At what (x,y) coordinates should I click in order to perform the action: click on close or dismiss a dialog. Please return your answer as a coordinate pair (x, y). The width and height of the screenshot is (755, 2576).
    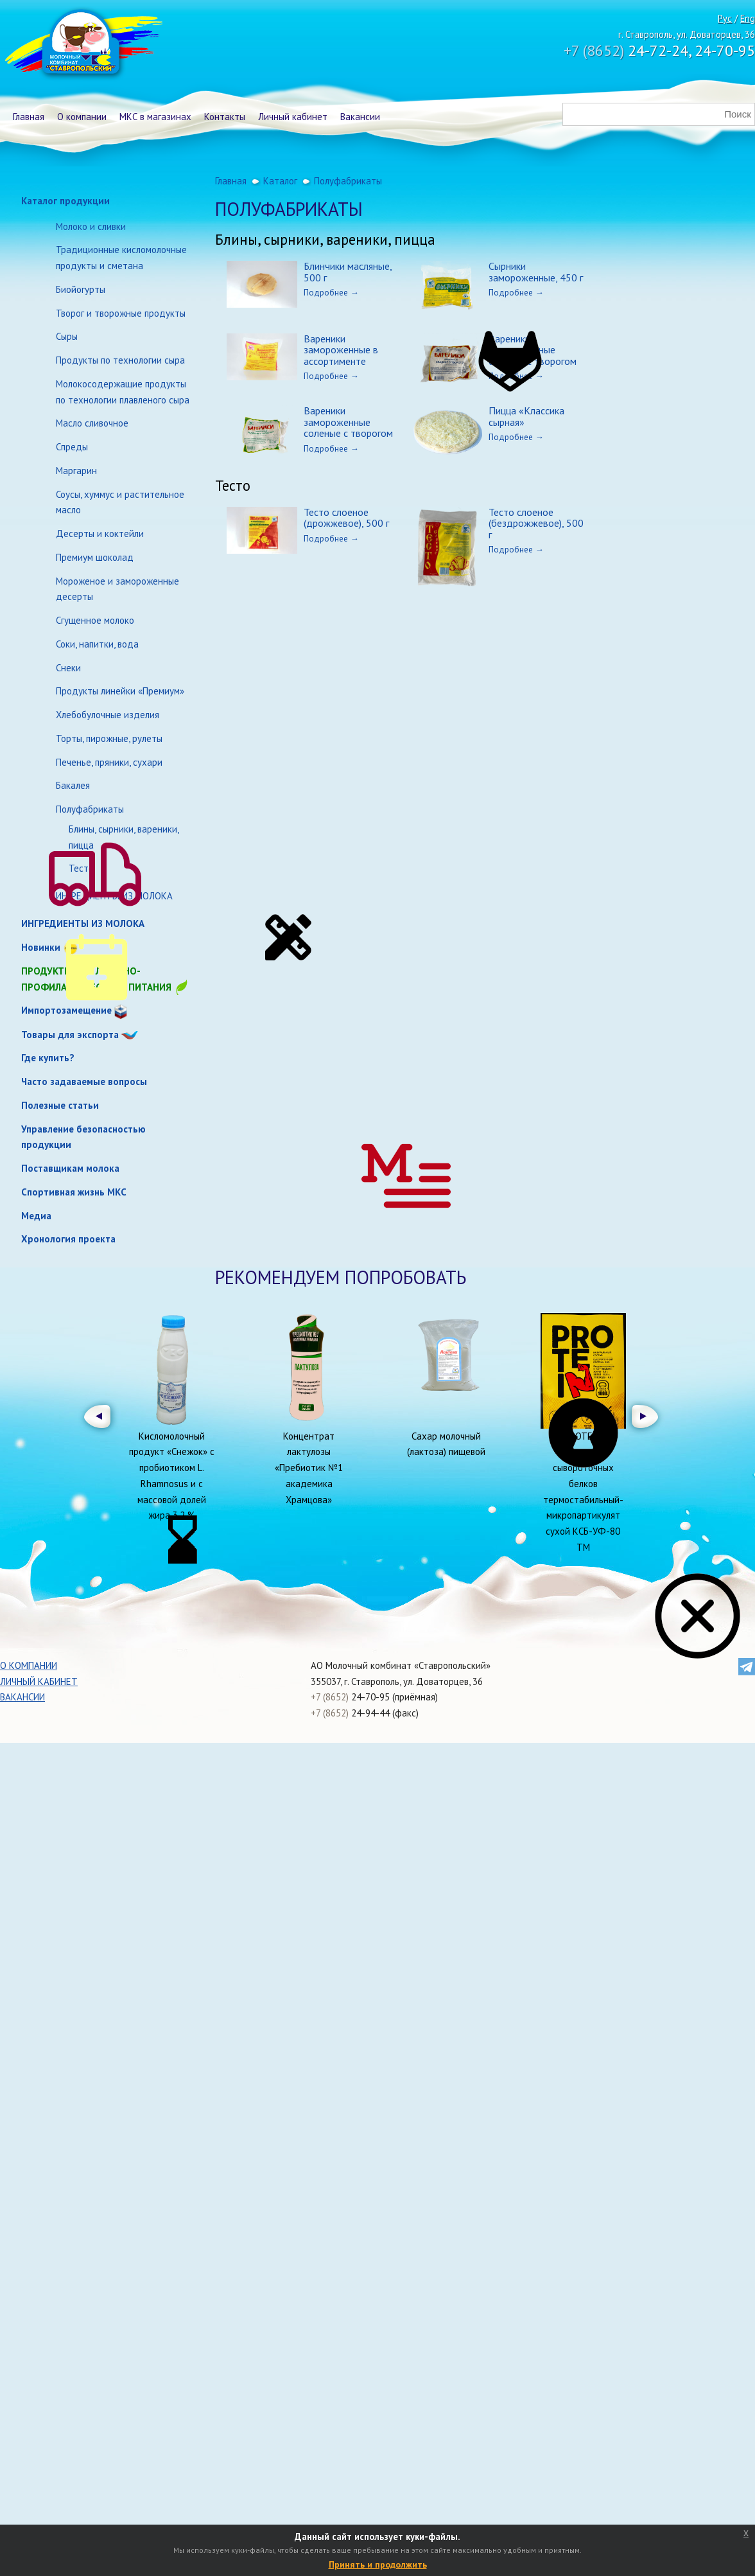
    Looking at the image, I should click on (697, 1616).